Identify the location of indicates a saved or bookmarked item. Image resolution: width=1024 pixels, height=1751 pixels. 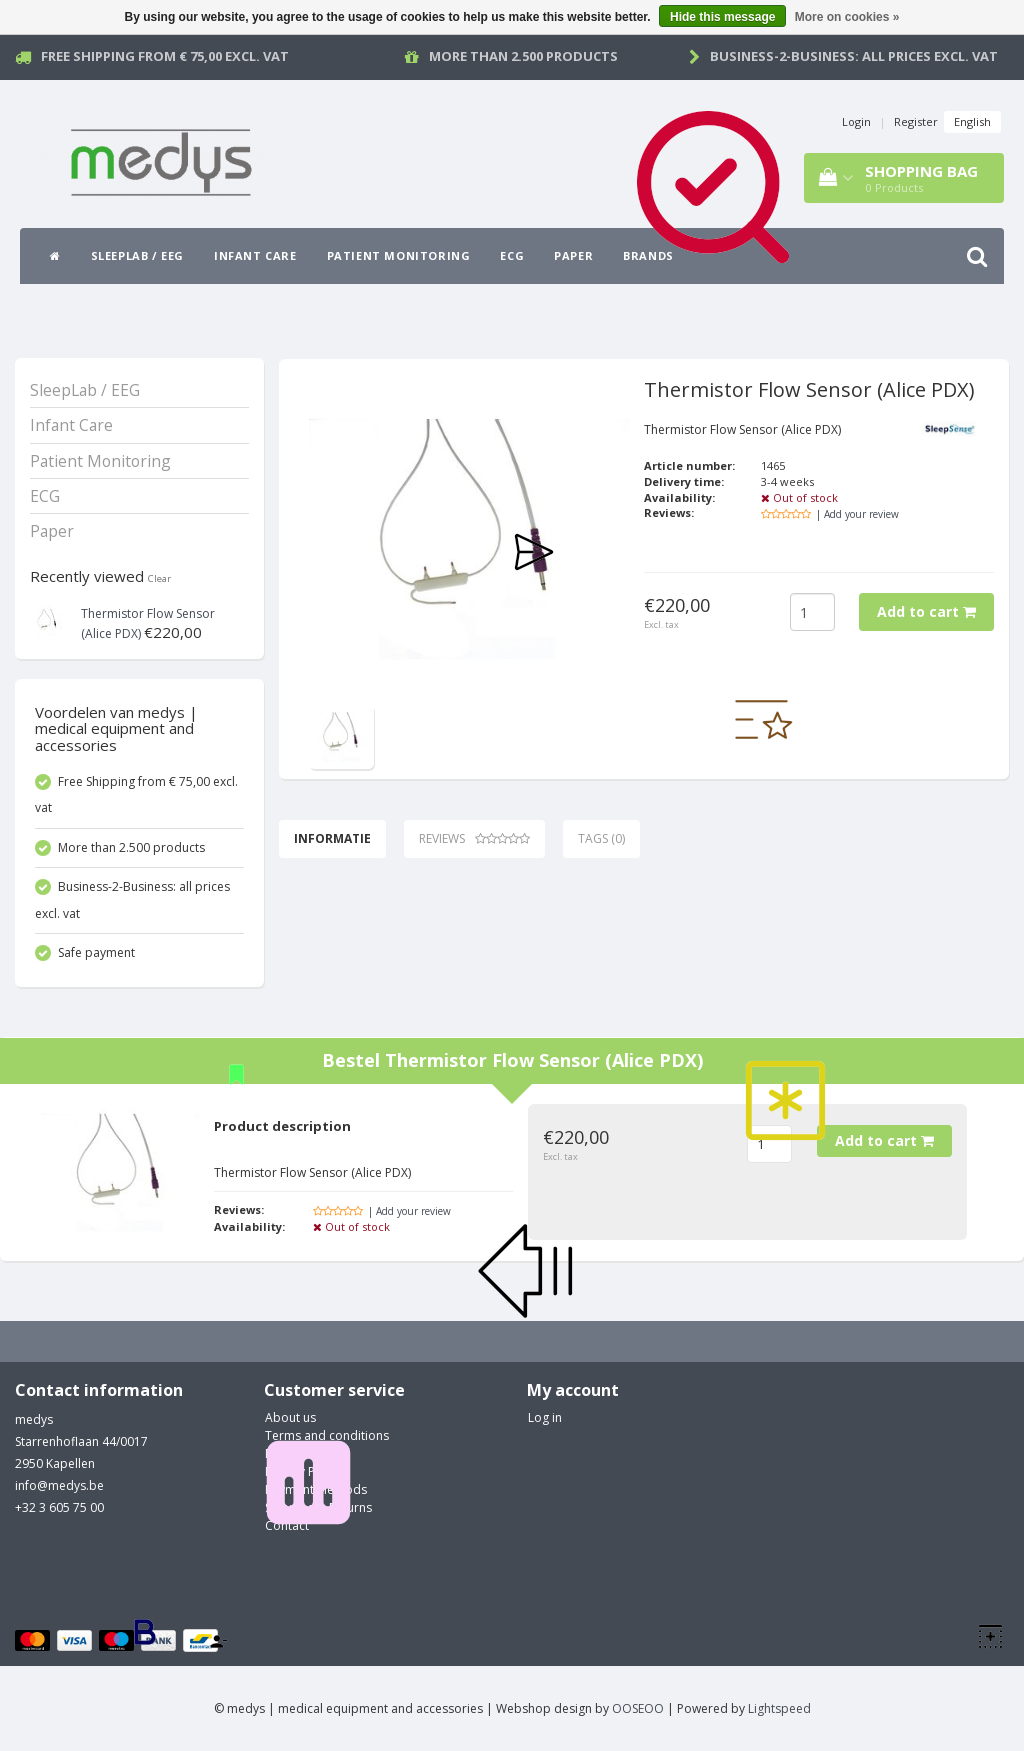
(236, 1074).